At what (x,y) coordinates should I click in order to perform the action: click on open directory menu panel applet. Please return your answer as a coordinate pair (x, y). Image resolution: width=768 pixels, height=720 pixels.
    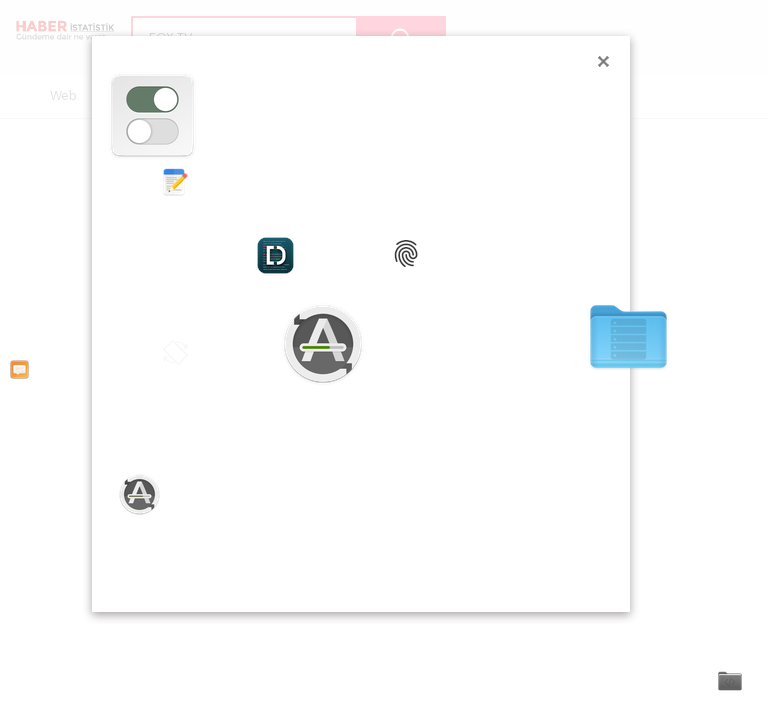
    Looking at the image, I should click on (628, 336).